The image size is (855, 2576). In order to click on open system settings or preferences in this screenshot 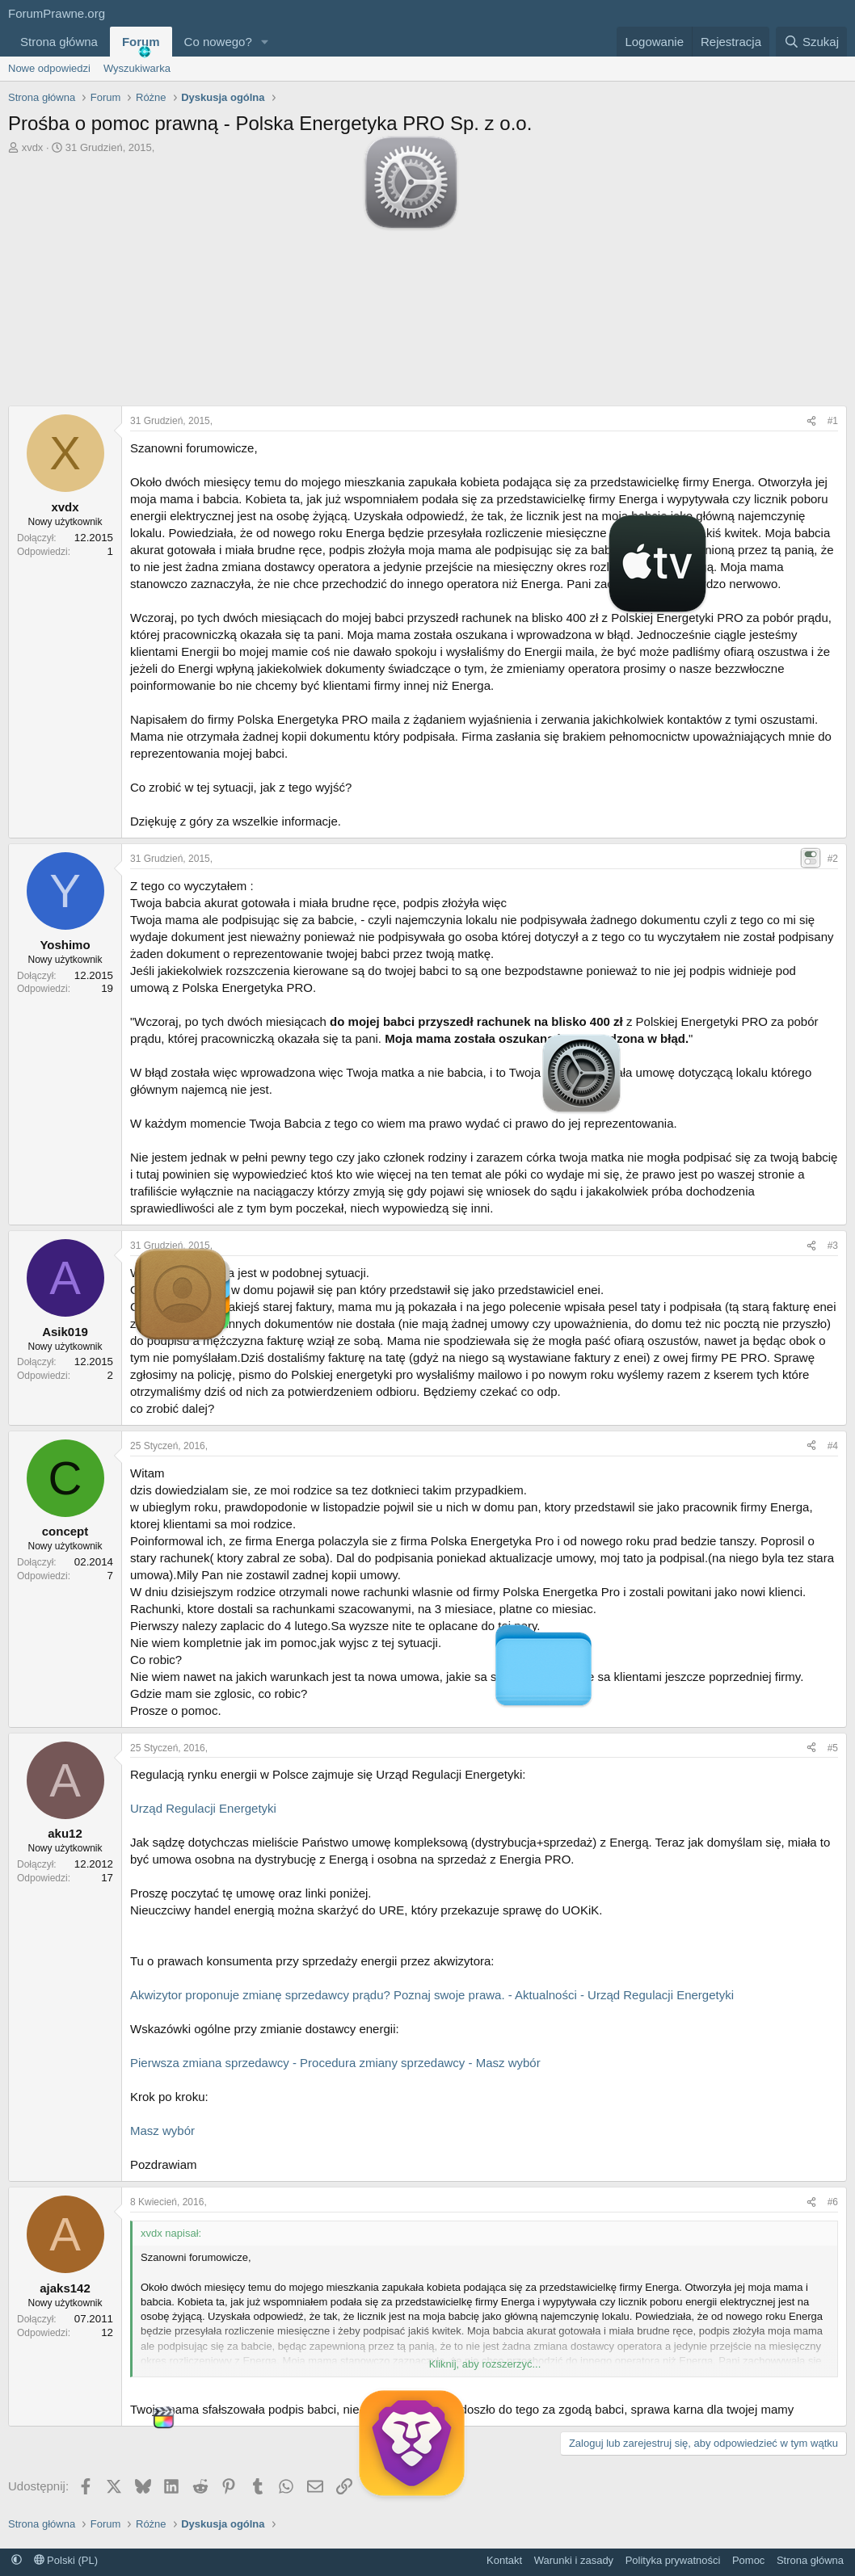, I will do `click(411, 182)`.